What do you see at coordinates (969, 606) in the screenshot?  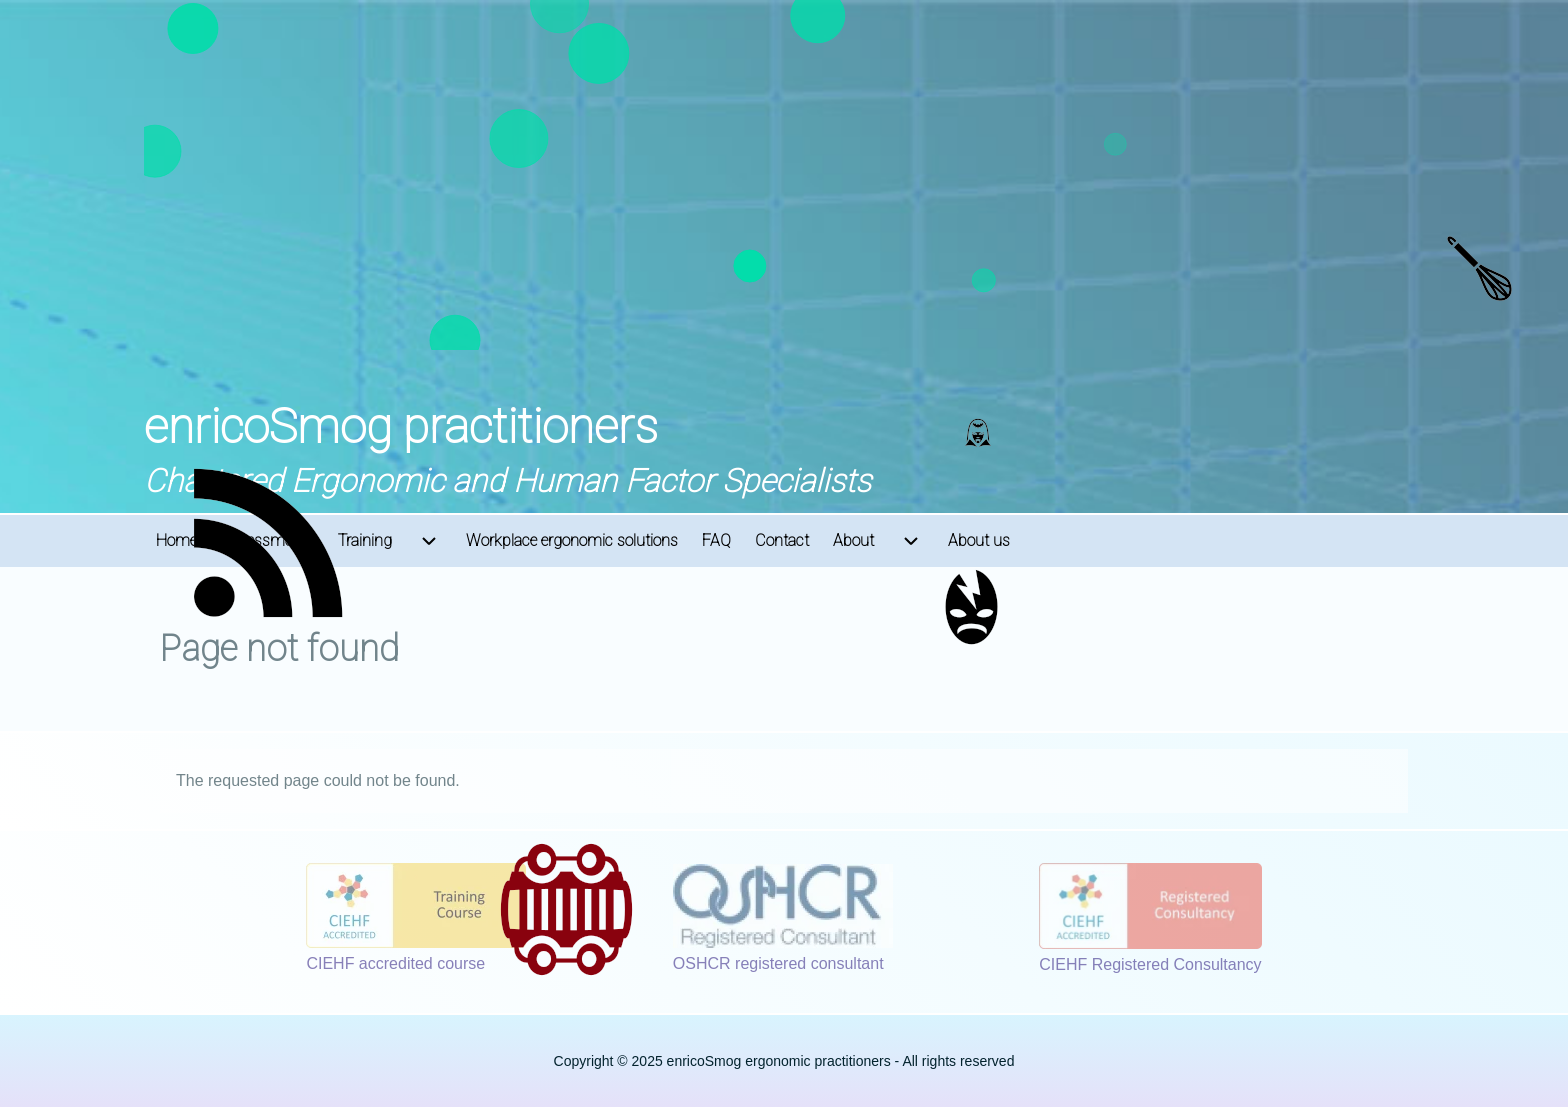 I see `select a superhero or villain character` at bounding box center [969, 606].